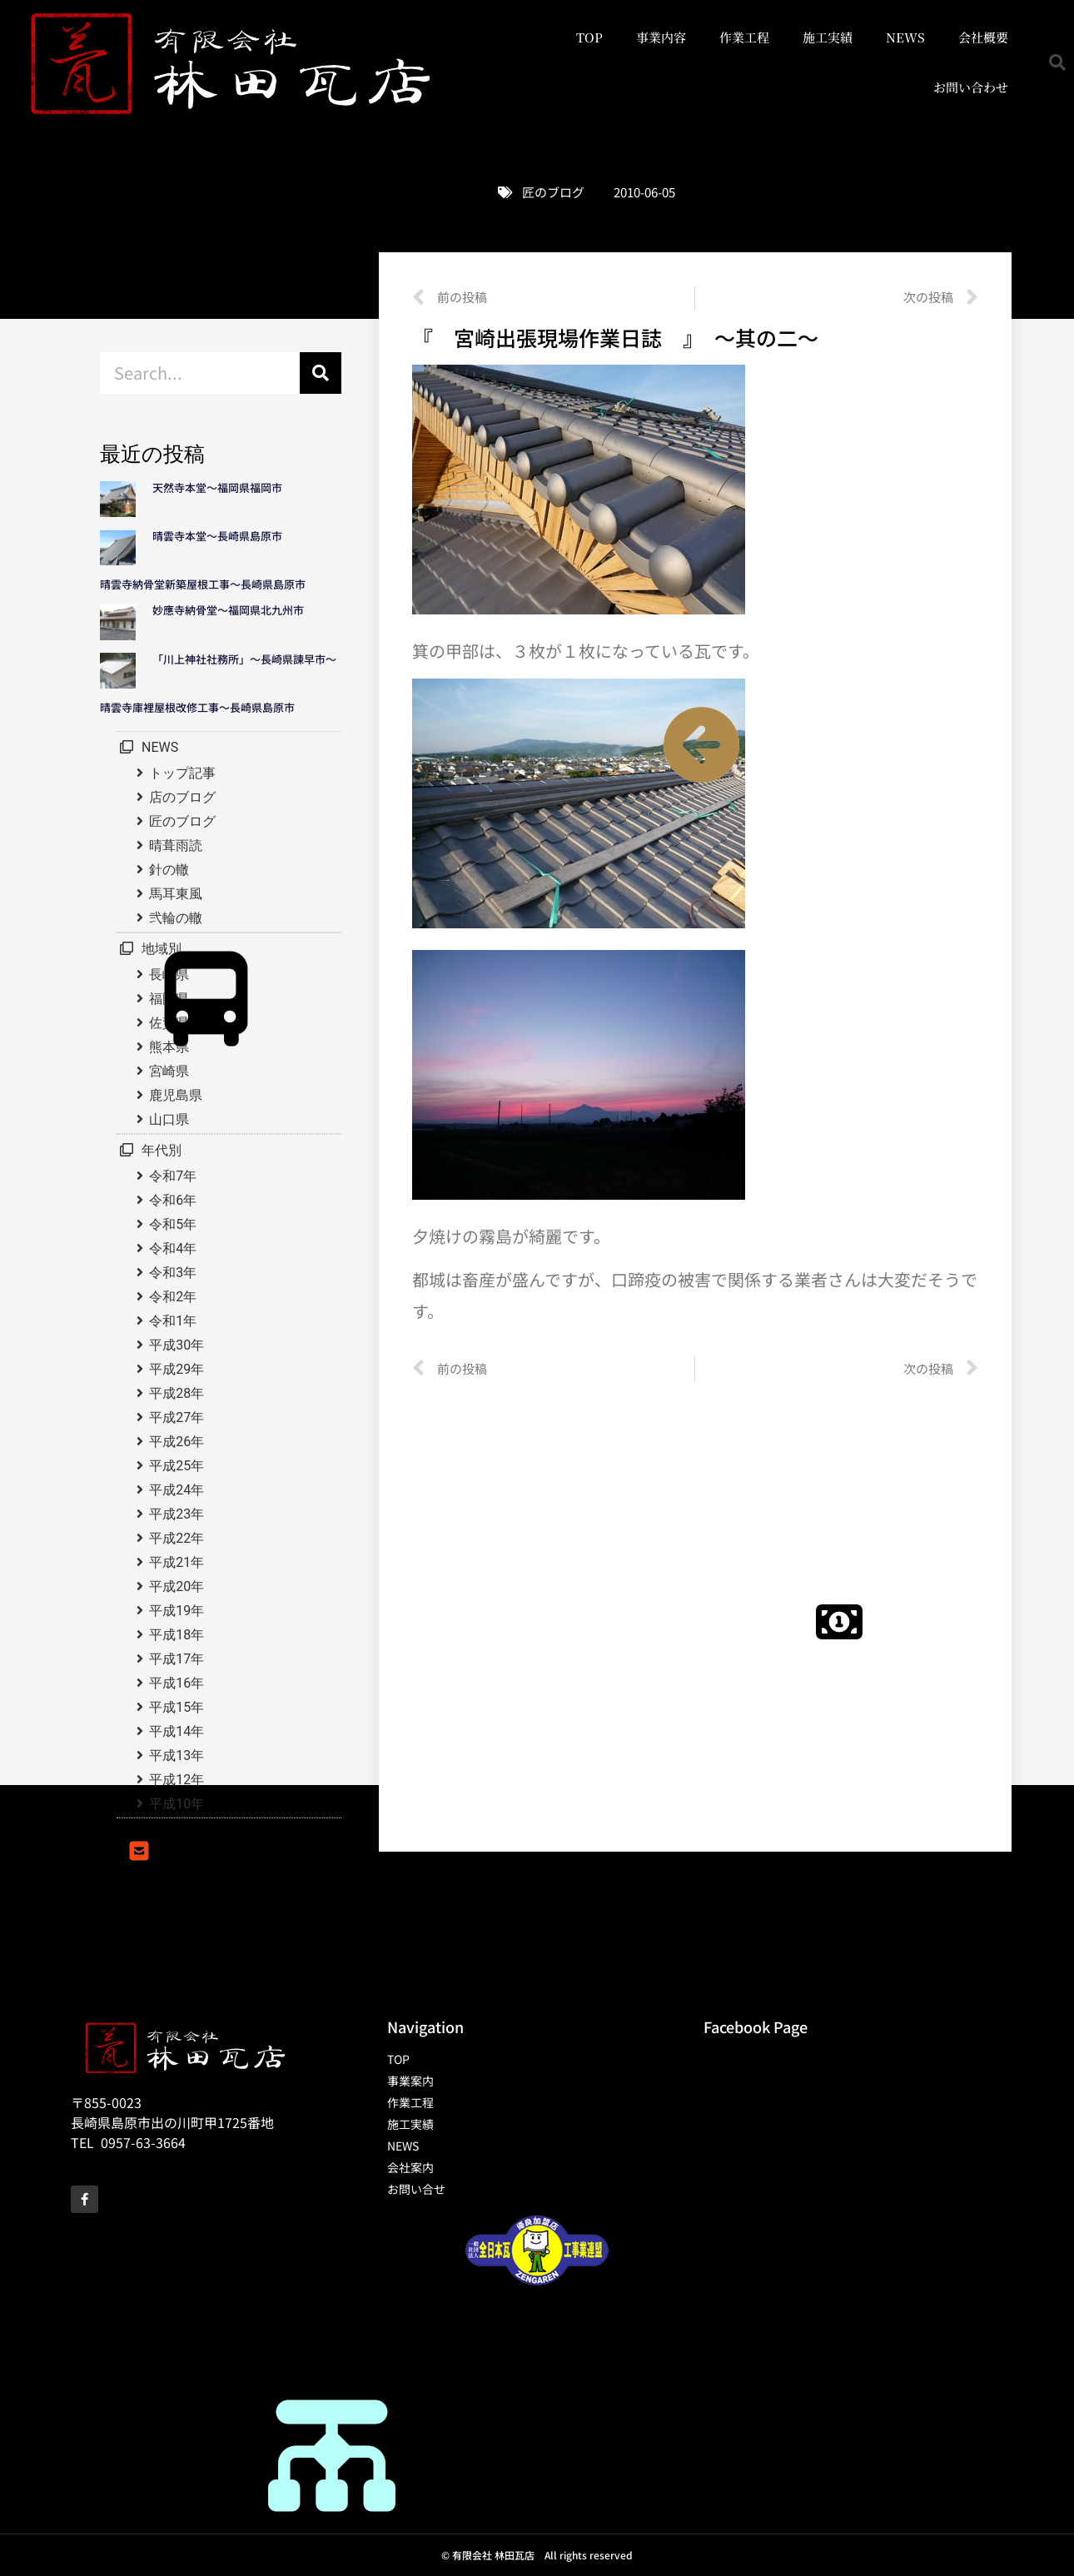  I want to click on go back to the previous page, so click(701, 744).